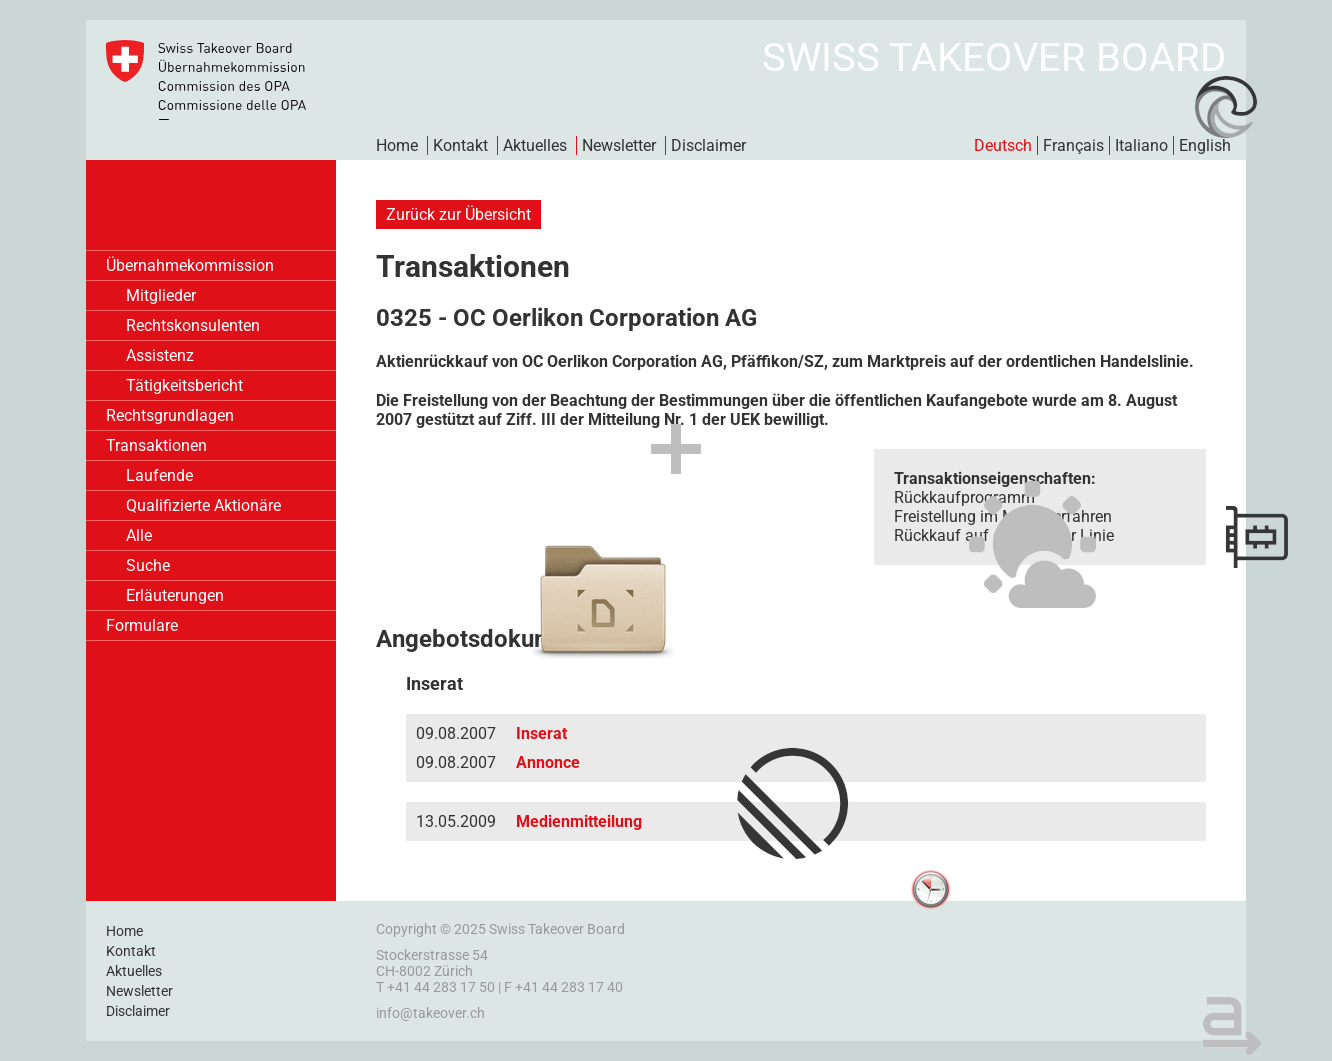  I want to click on open linear app, so click(792, 803).